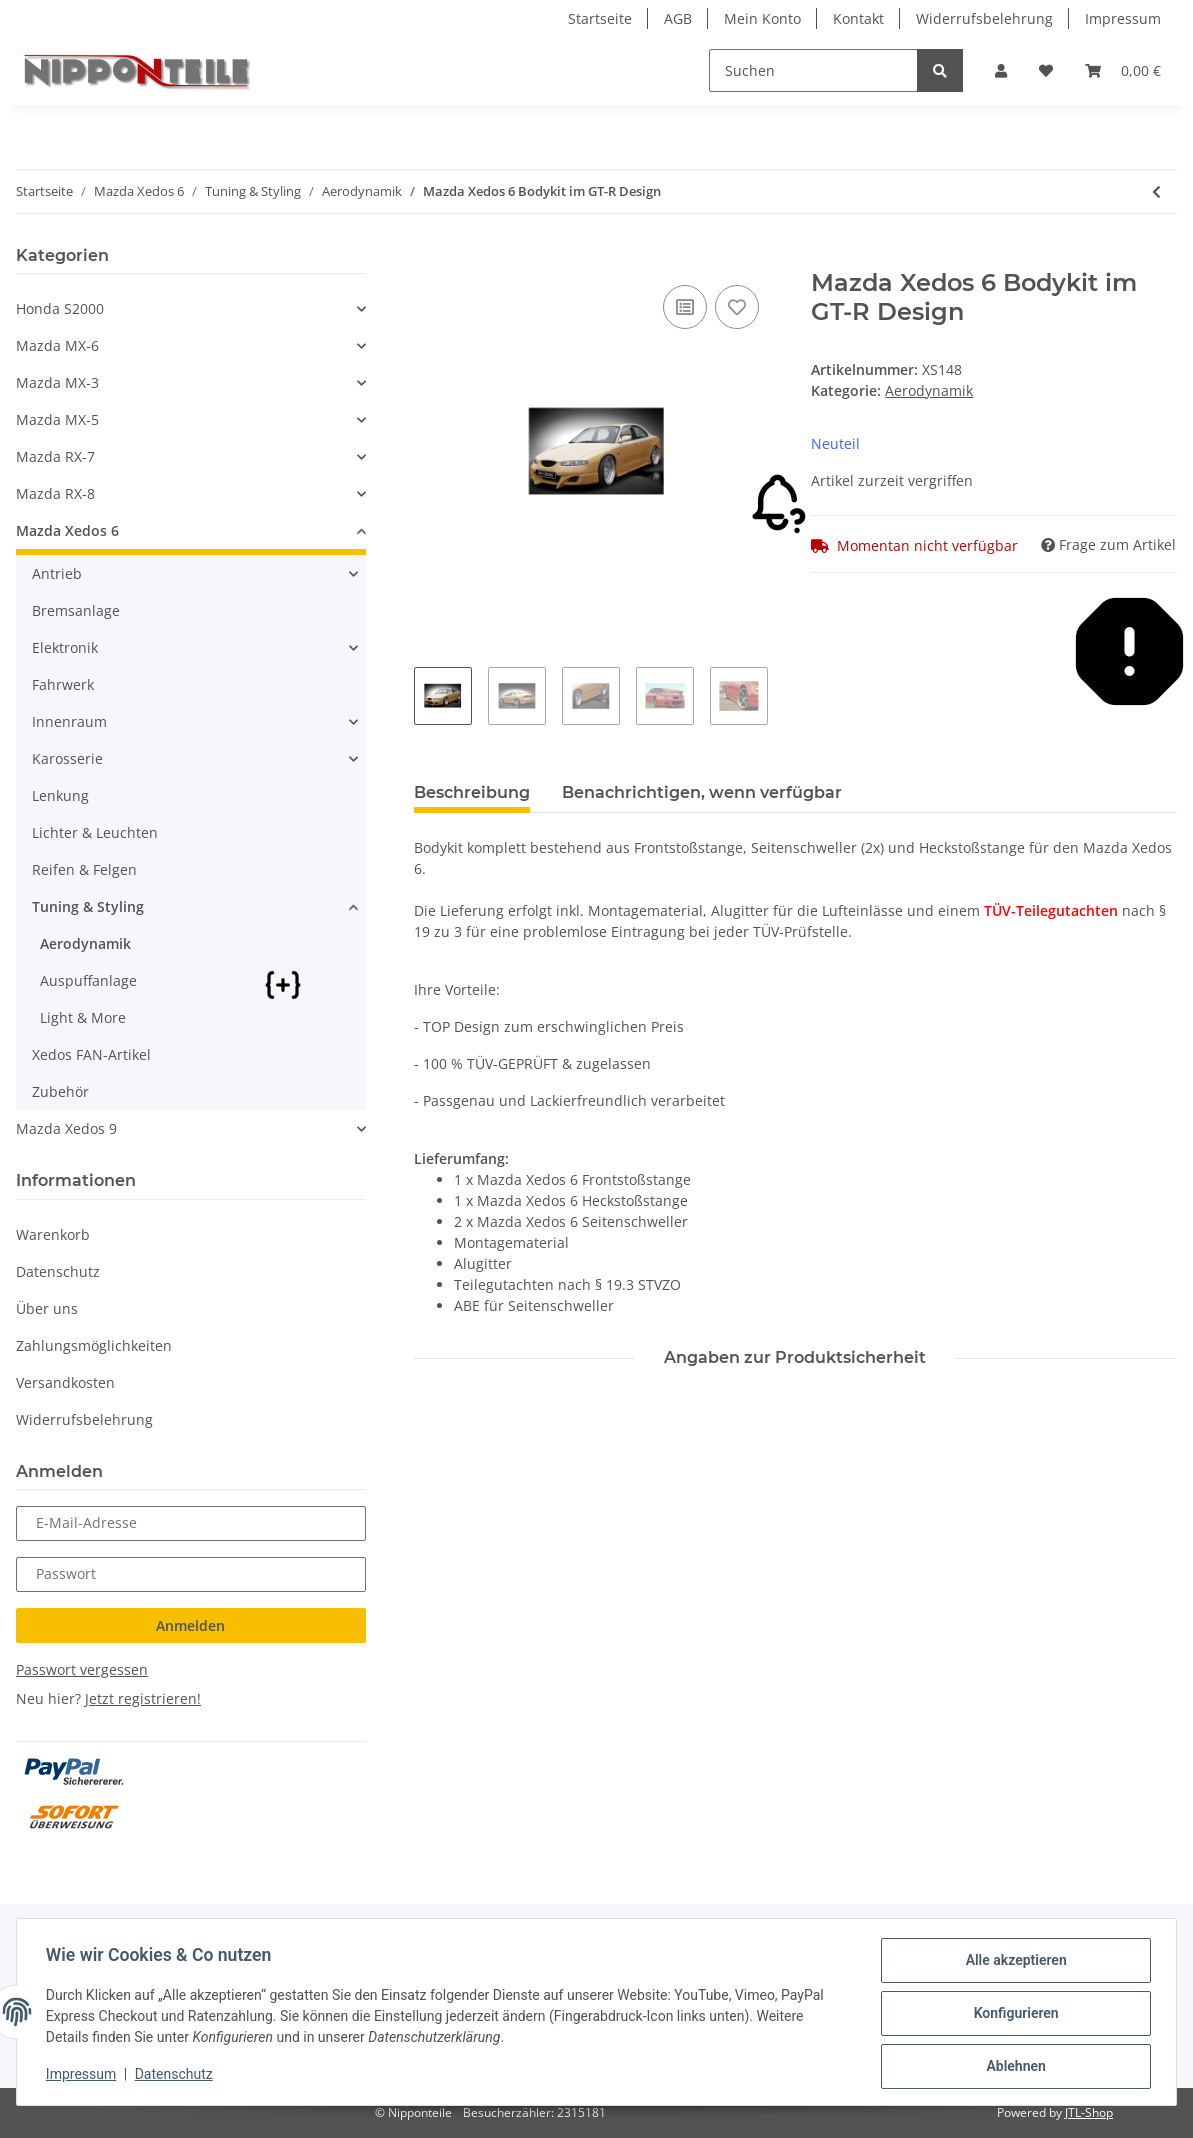 The image size is (1193, 2138). What do you see at coordinates (283, 985) in the screenshot?
I see `add a new code snippet or block` at bounding box center [283, 985].